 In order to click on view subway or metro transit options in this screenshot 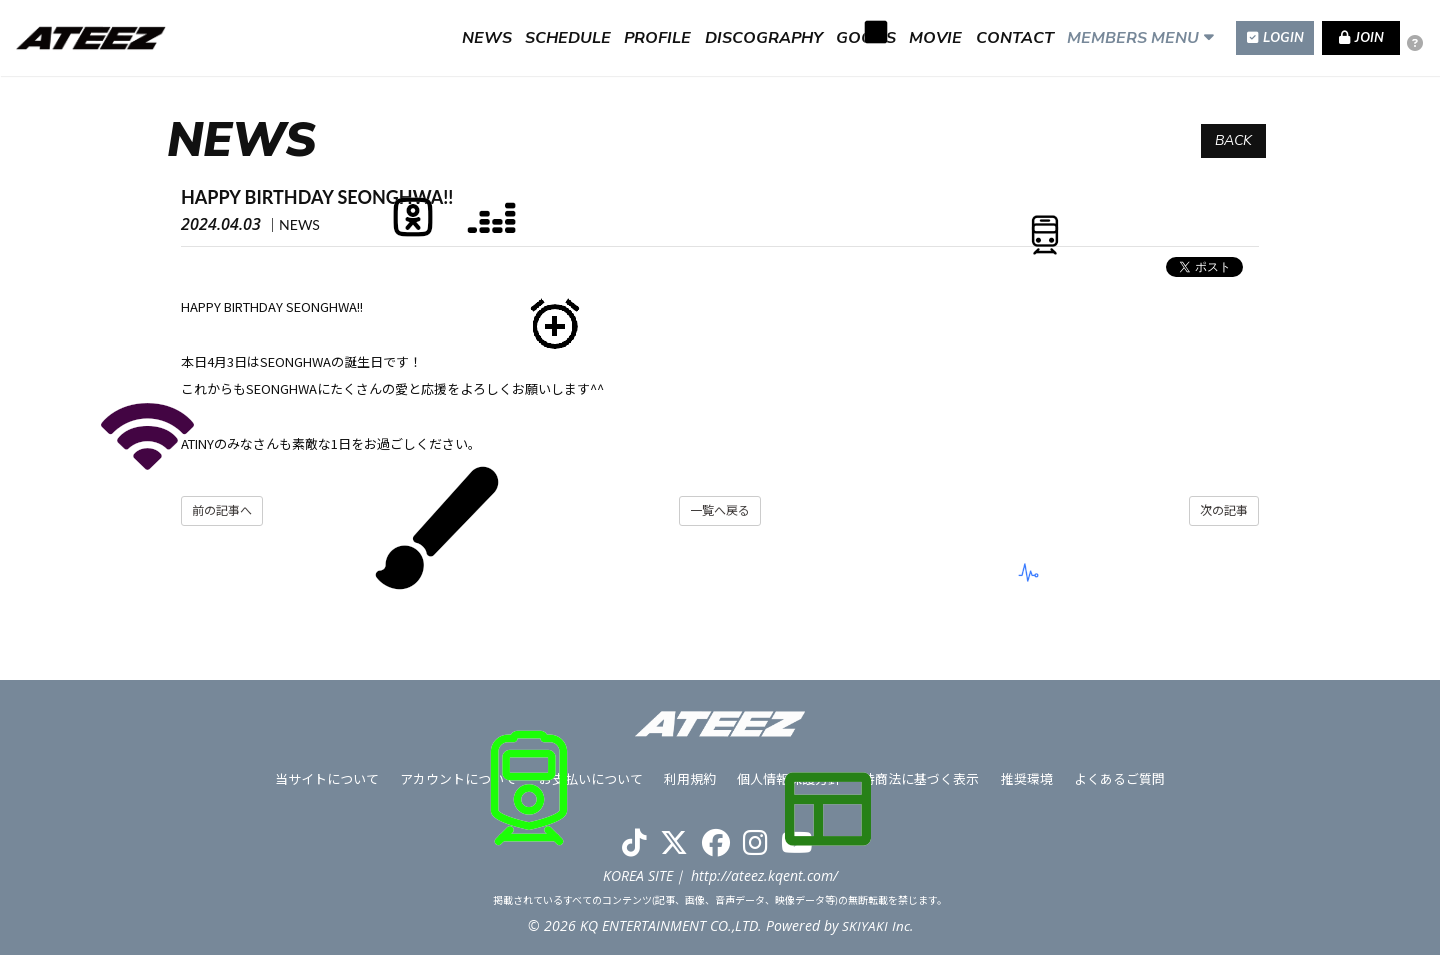, I will do `click(1045, 235)`.